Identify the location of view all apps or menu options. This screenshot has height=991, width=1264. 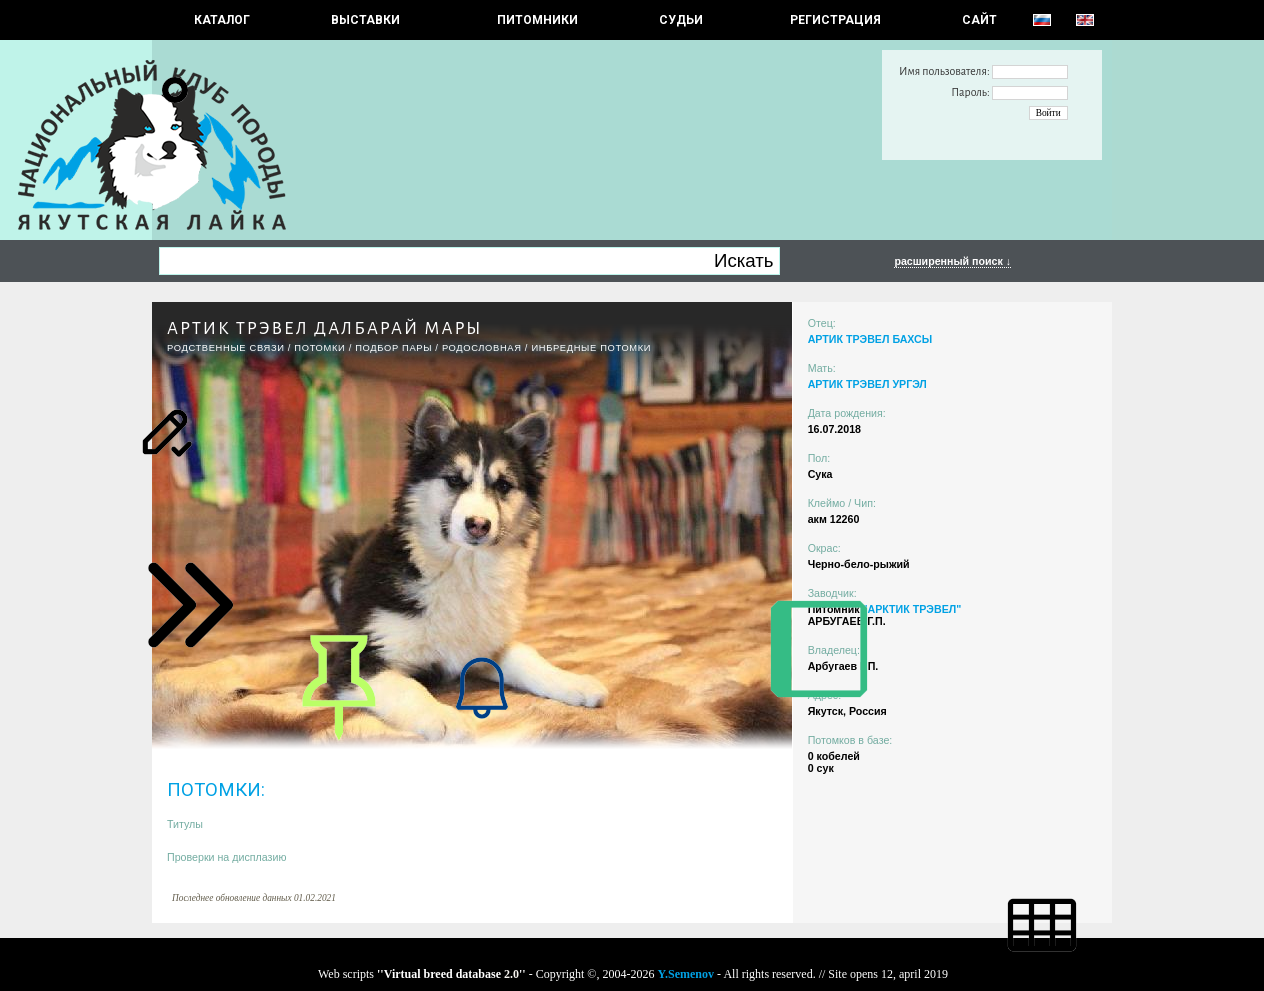
(1042, 925).